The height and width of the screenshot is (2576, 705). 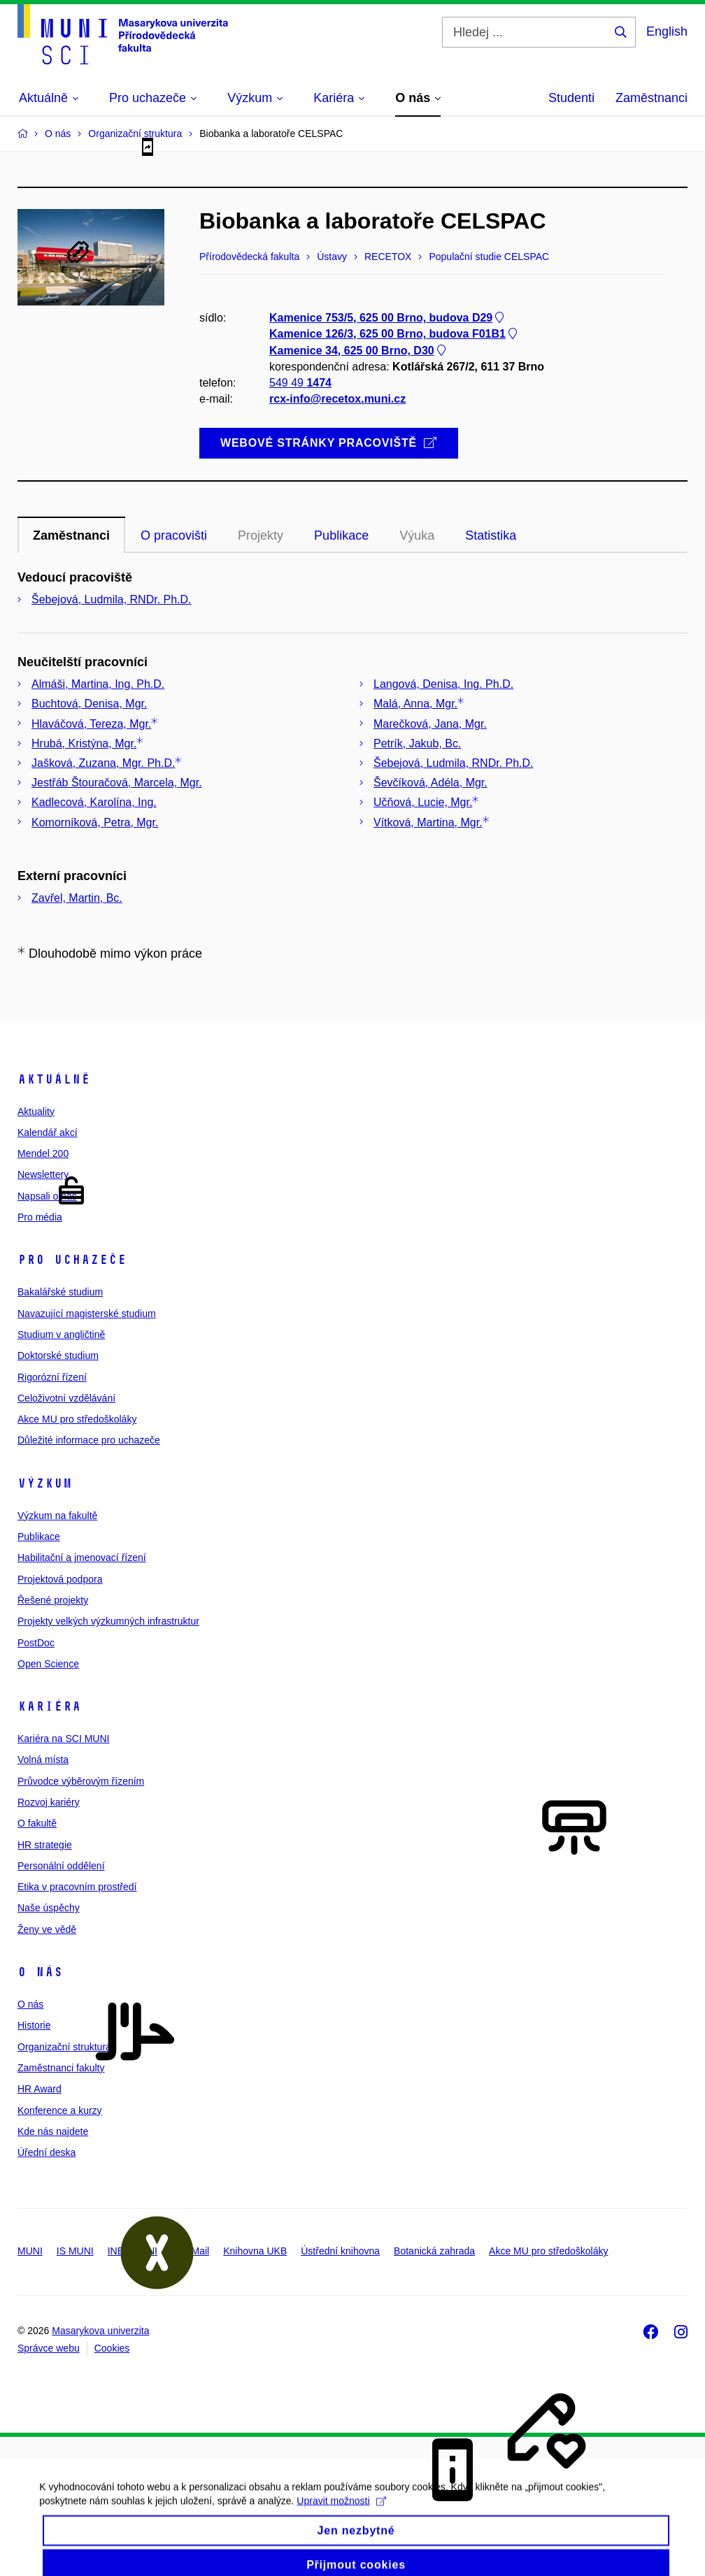 I want to click on view device information, so click(x=453, y=2470).